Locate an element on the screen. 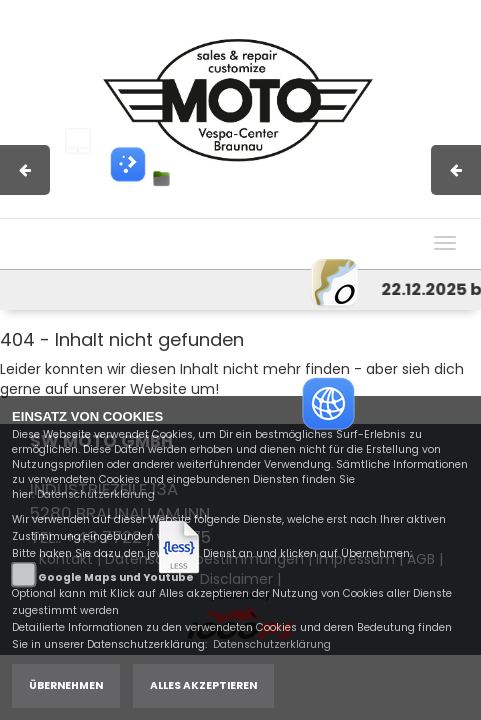 The image size is (481, 720). manage web apps and browser-based applications is located at coordinates (328, 404).